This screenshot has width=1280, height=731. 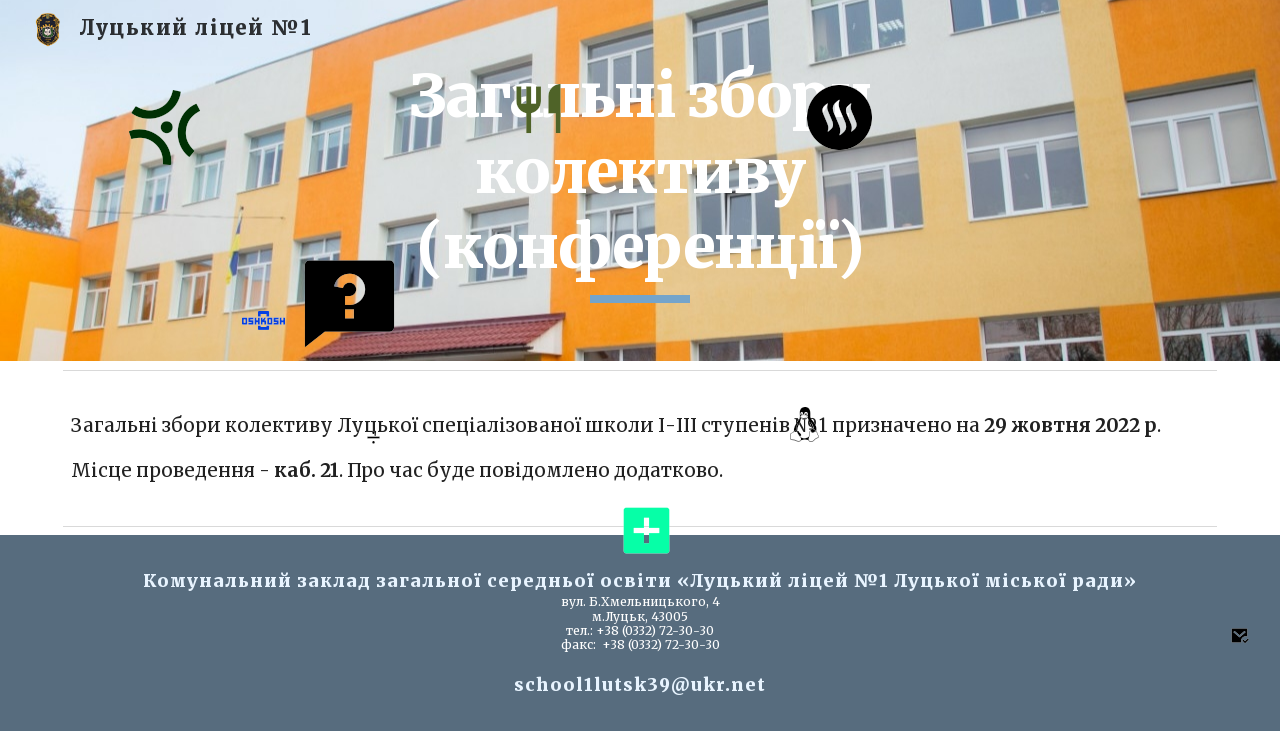 What do you see at coordinates (373, 437) in the screenshot?
I see `perform division calculation` at bounding box center [373, 437].